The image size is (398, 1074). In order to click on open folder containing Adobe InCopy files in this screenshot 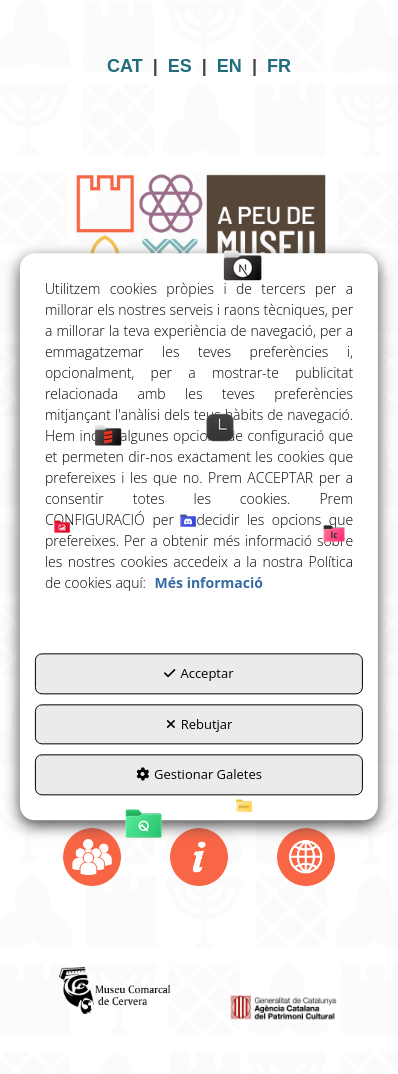, I will do `click(334, 534)`.